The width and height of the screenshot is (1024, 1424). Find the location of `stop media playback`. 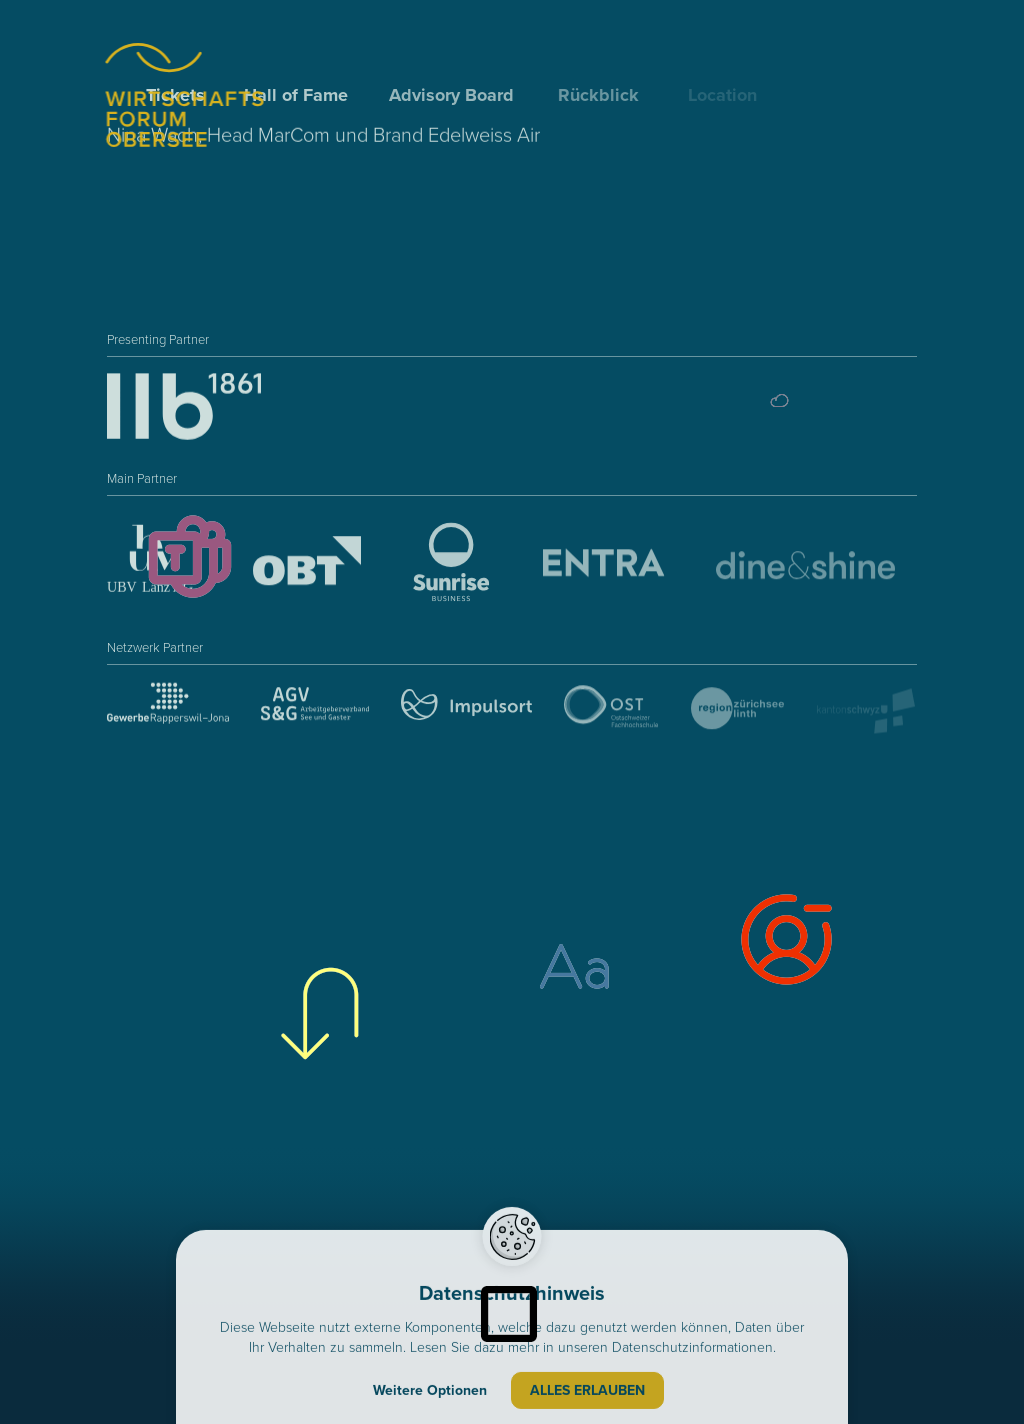

stop media playback is located at coordinates (509, 1314).